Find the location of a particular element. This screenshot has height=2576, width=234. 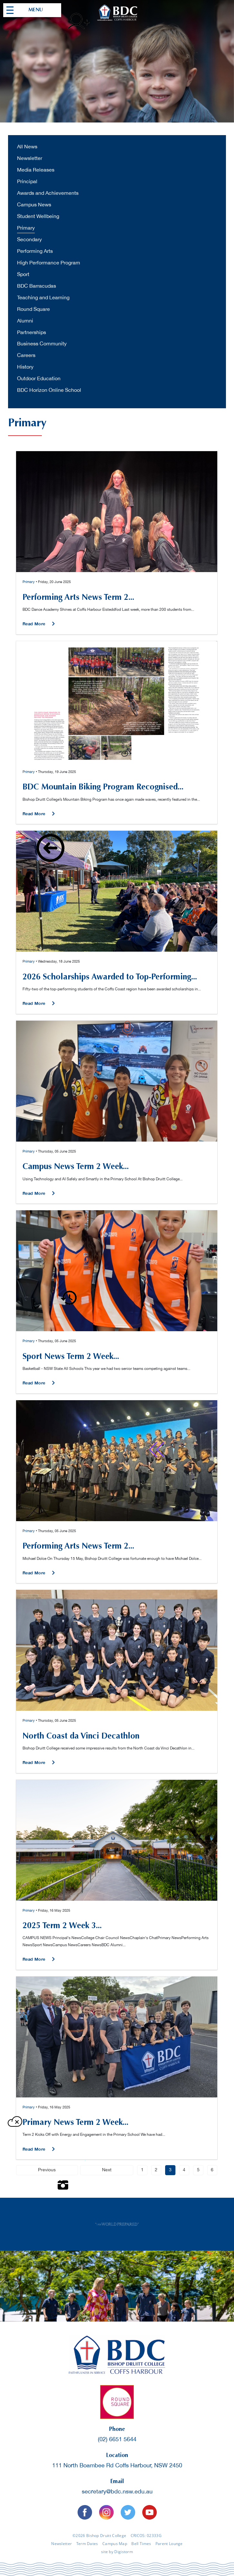

disconnect from cloud storage is located at coordinates (15, 2121).